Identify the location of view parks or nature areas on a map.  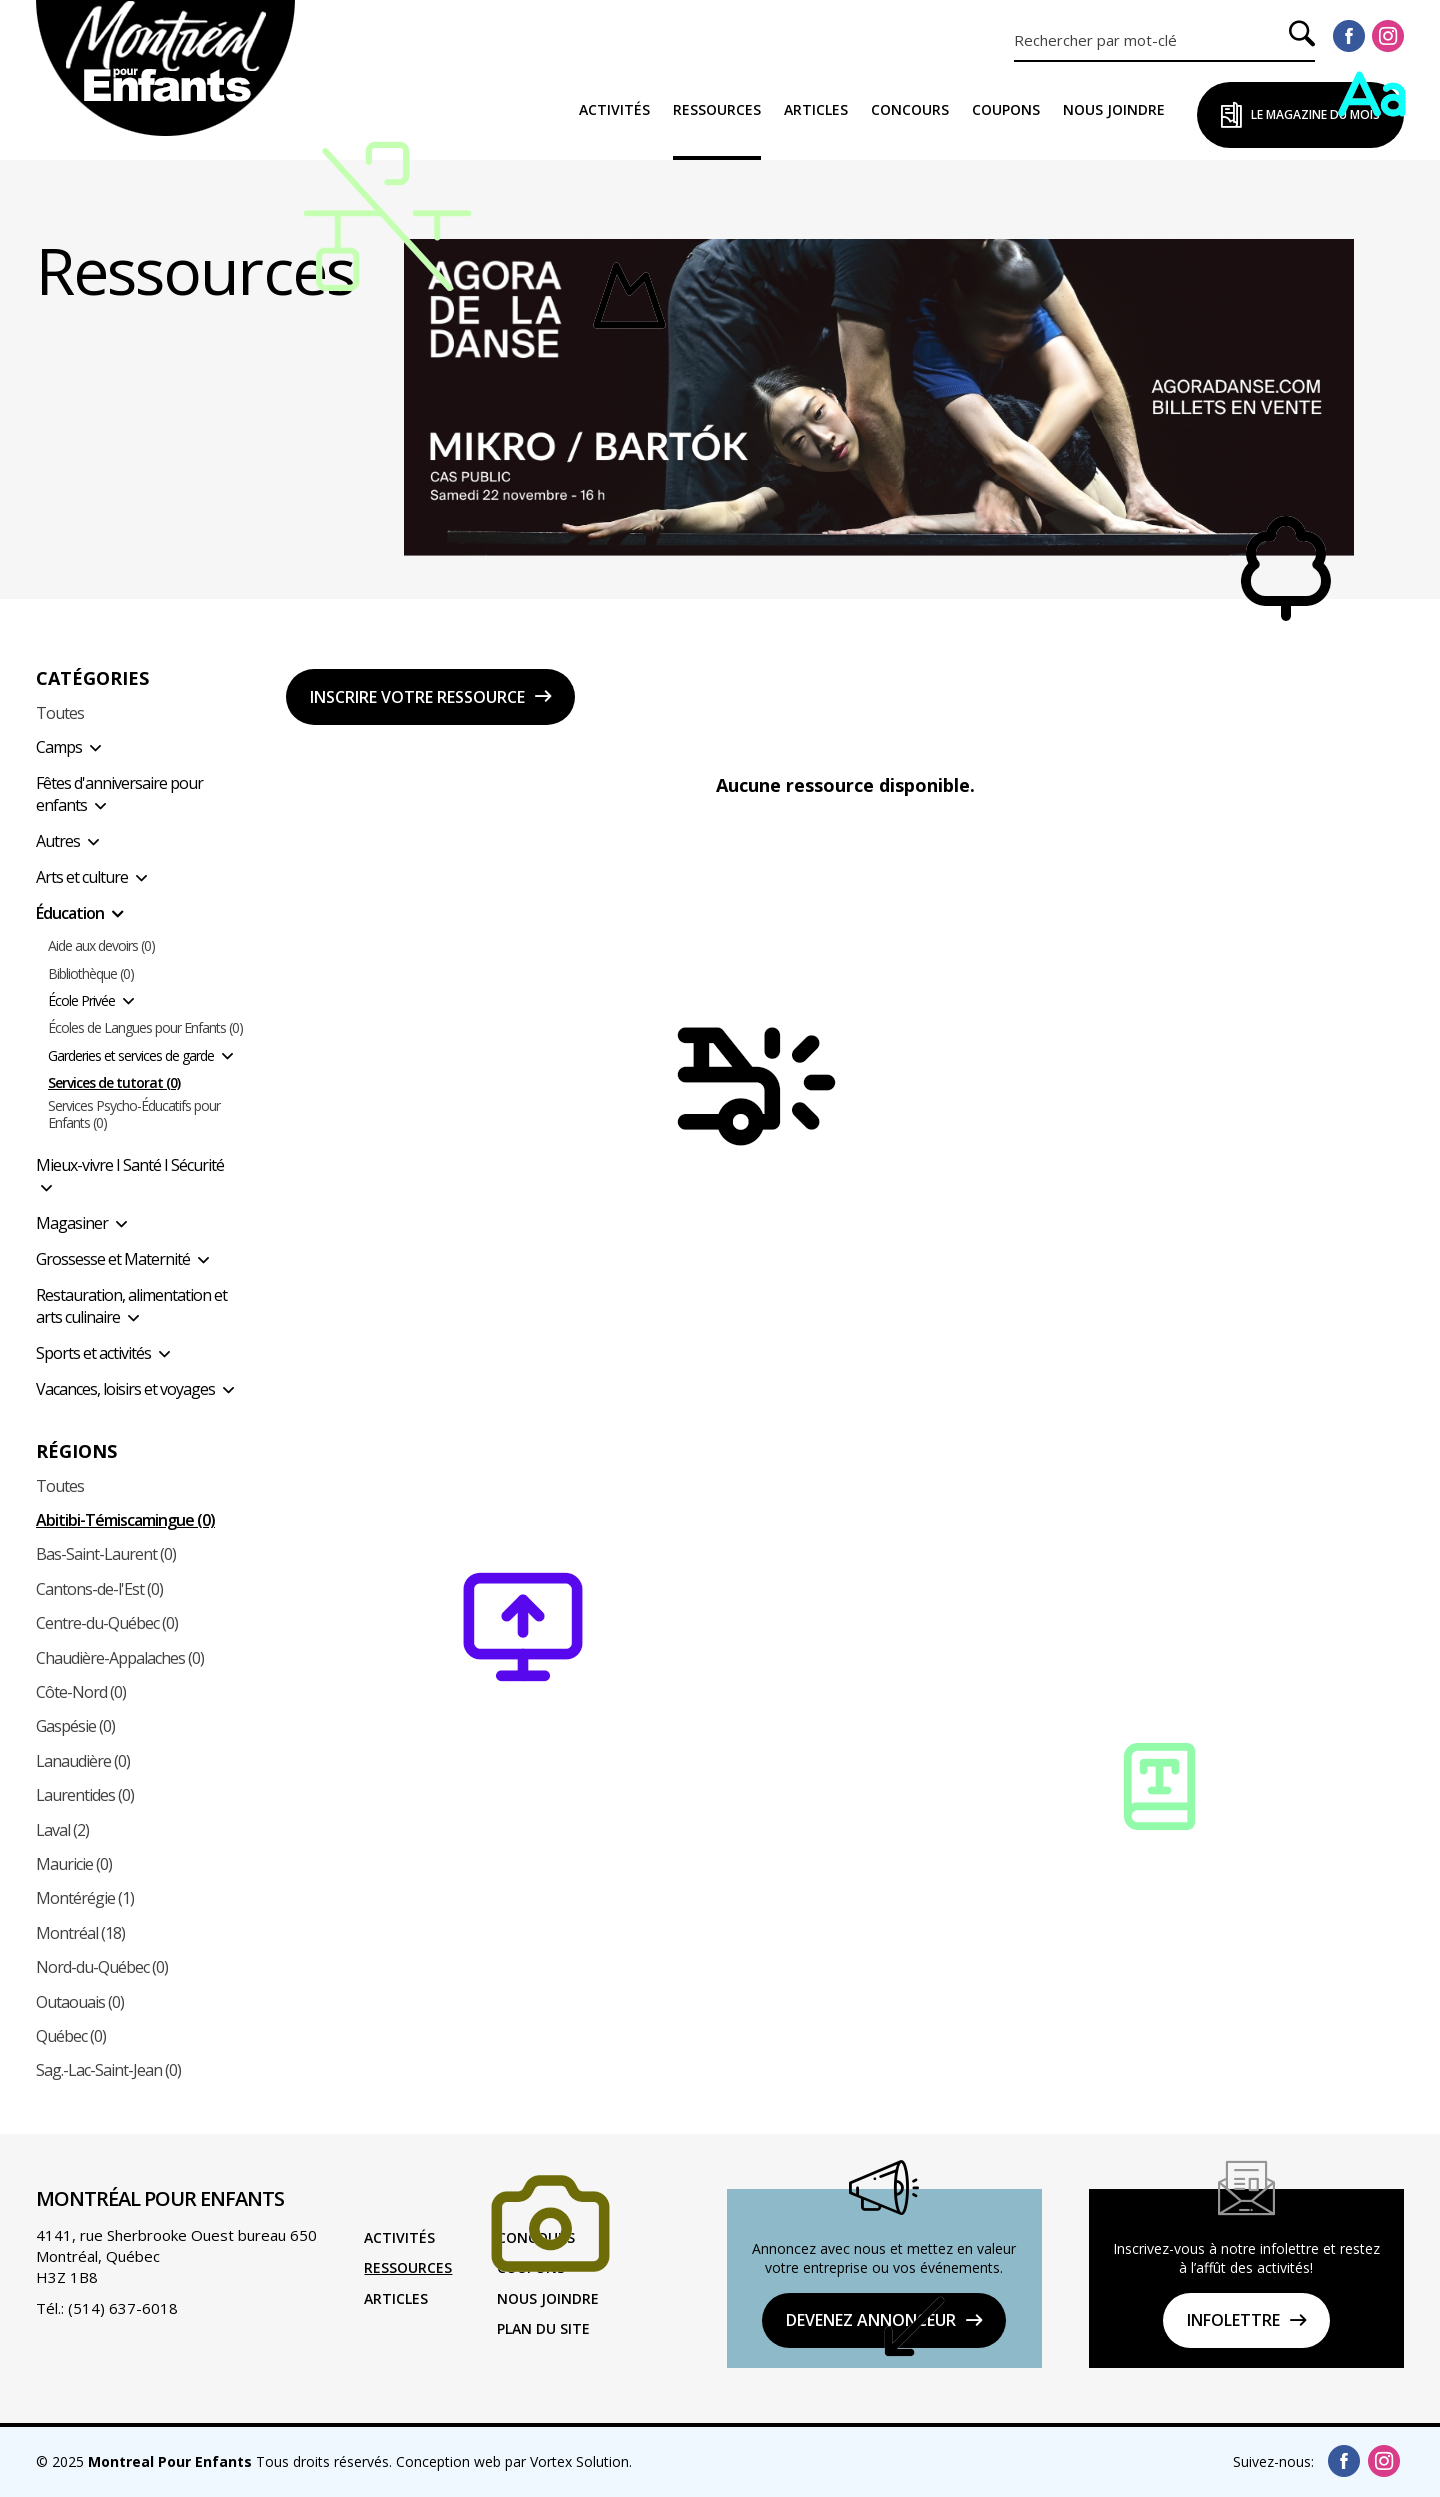
(1286, 566).